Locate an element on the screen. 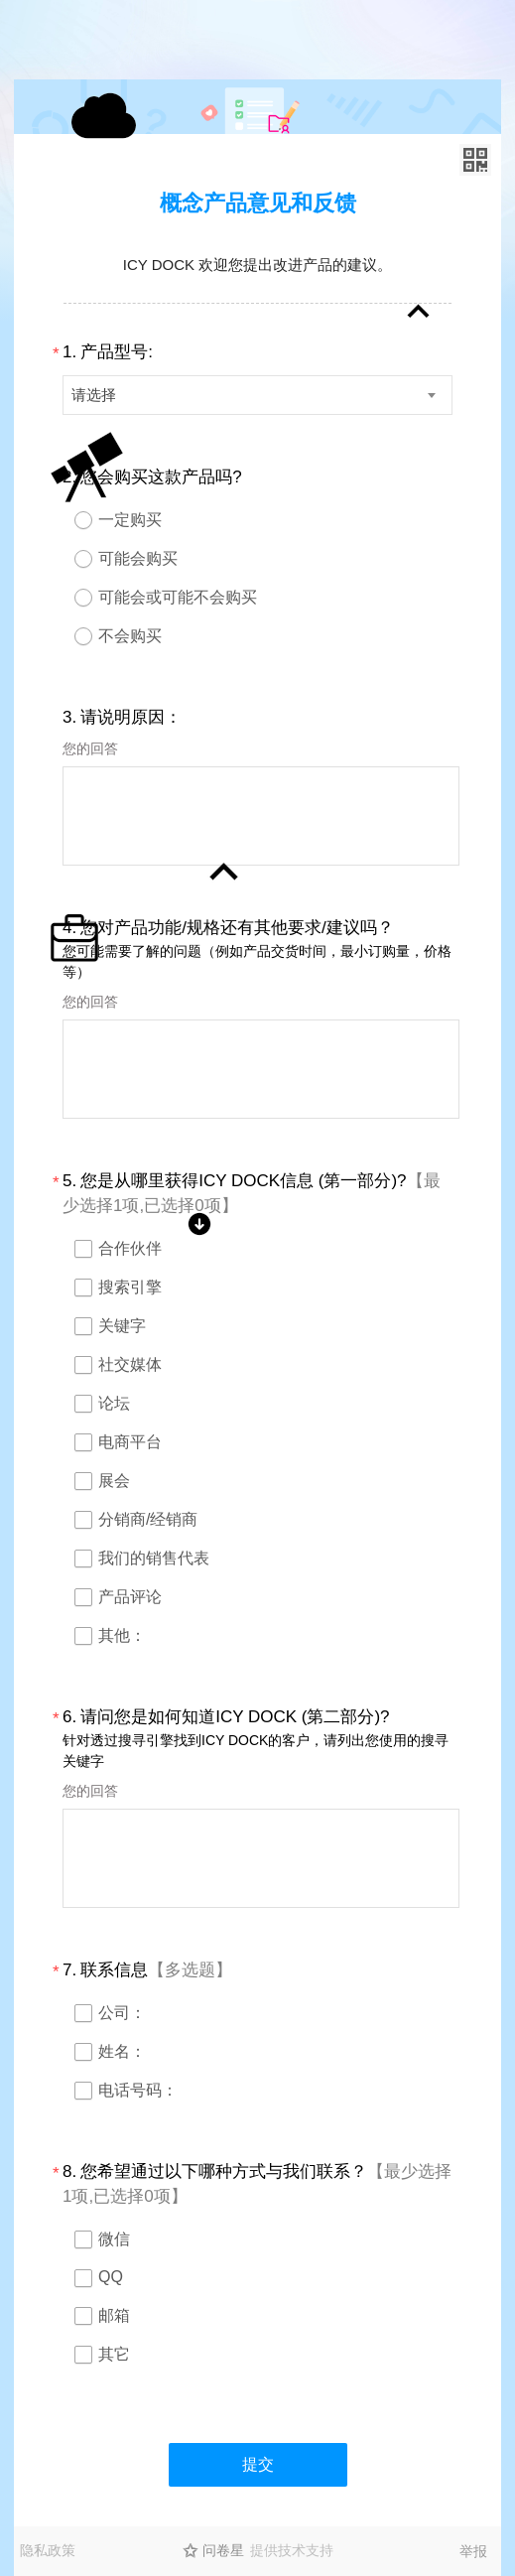 Image resolution: width=515 pixels, height=2576 pixels. collapse an expanded section is located at coordinates (418, 311).